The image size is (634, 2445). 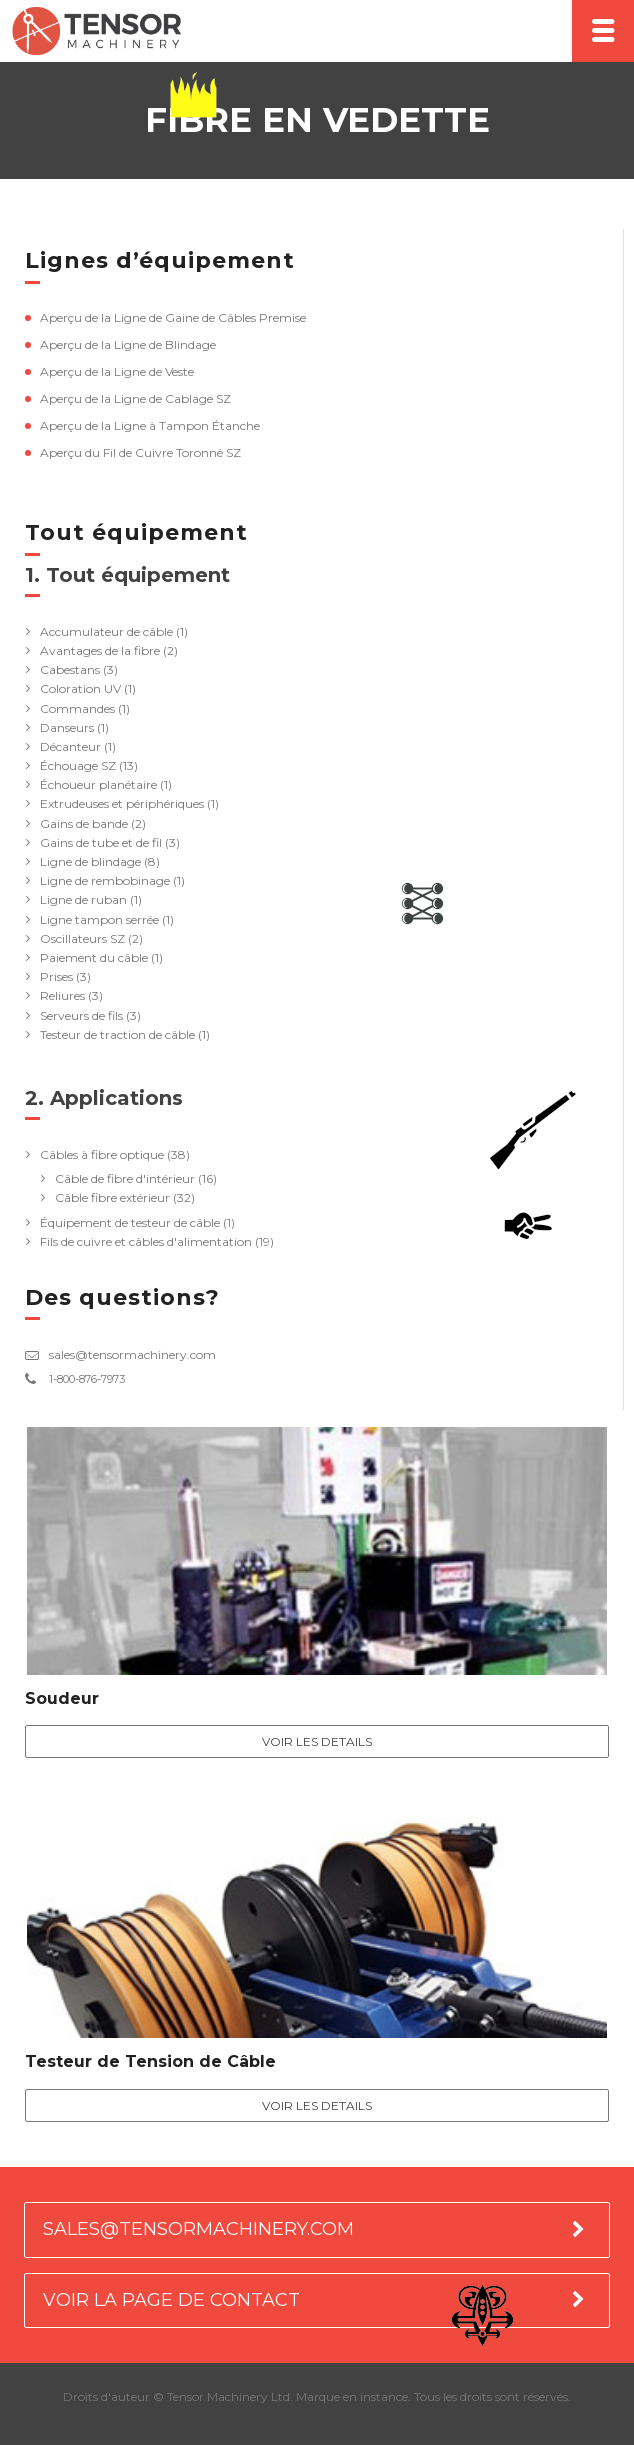 What do you see at coordinates (533, 1130) in the screenshot?
I see `select rifle weapon in game inventory` at bounding box center [533, 1130].